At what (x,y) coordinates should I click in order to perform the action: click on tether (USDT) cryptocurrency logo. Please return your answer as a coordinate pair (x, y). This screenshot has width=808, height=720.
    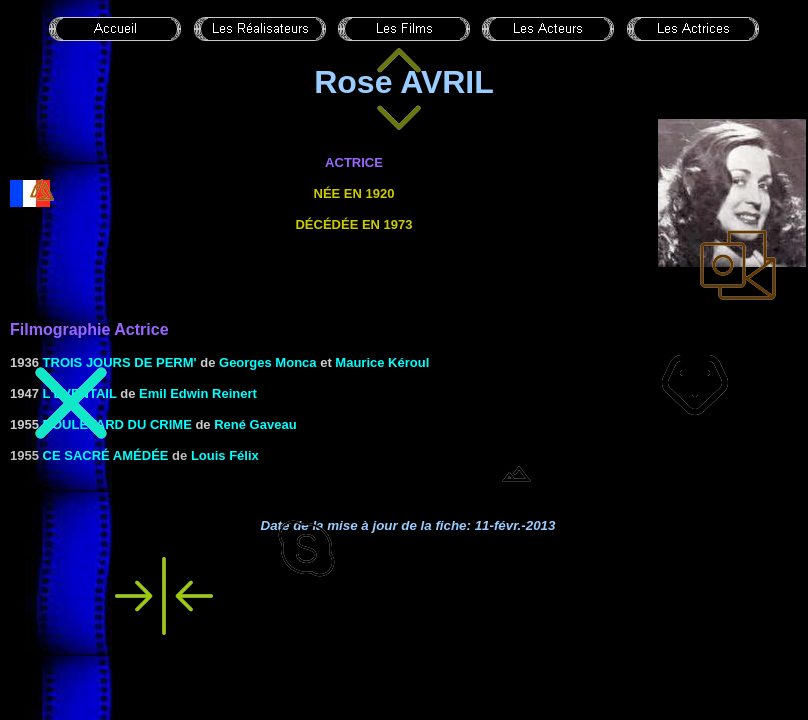
    Looking at the image, I should click on (695, 385).